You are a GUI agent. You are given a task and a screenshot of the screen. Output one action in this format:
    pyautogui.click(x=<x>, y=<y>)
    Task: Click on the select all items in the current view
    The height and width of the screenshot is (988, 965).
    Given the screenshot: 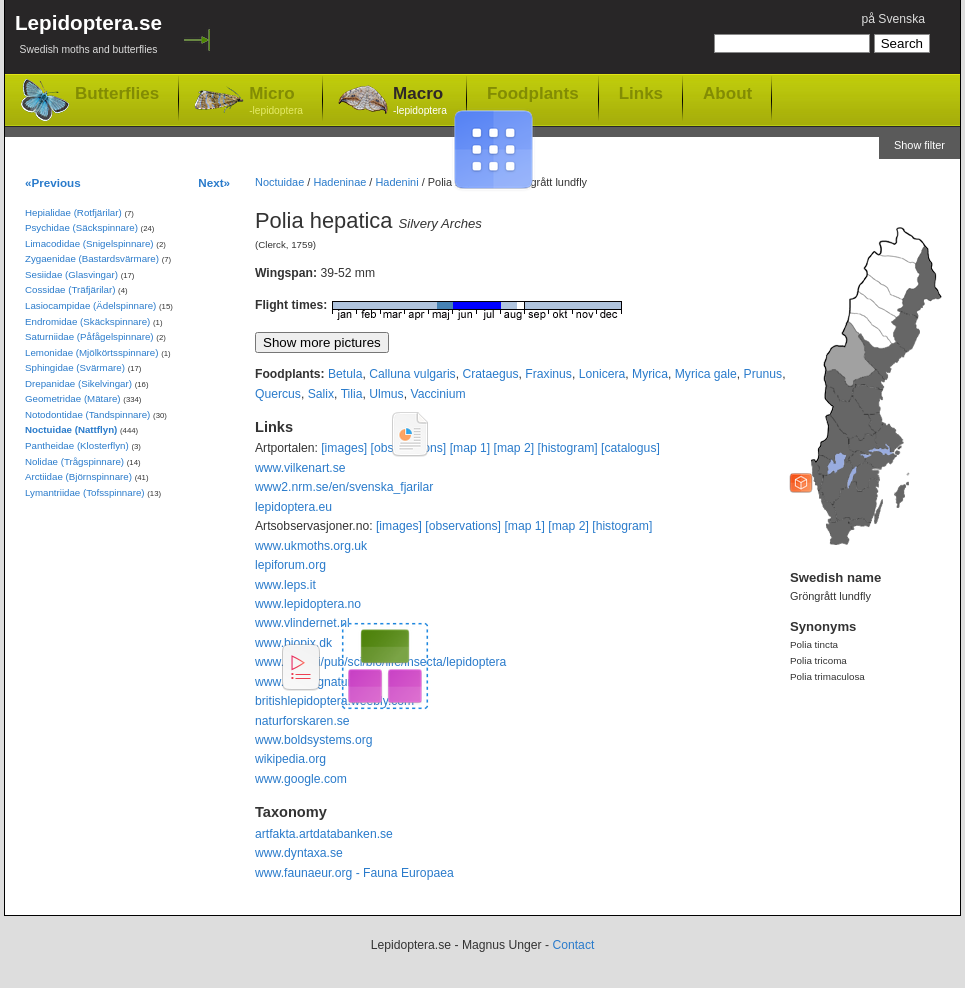 What is the action you would take?
    pyautogui.click(x=385, y=666)
    